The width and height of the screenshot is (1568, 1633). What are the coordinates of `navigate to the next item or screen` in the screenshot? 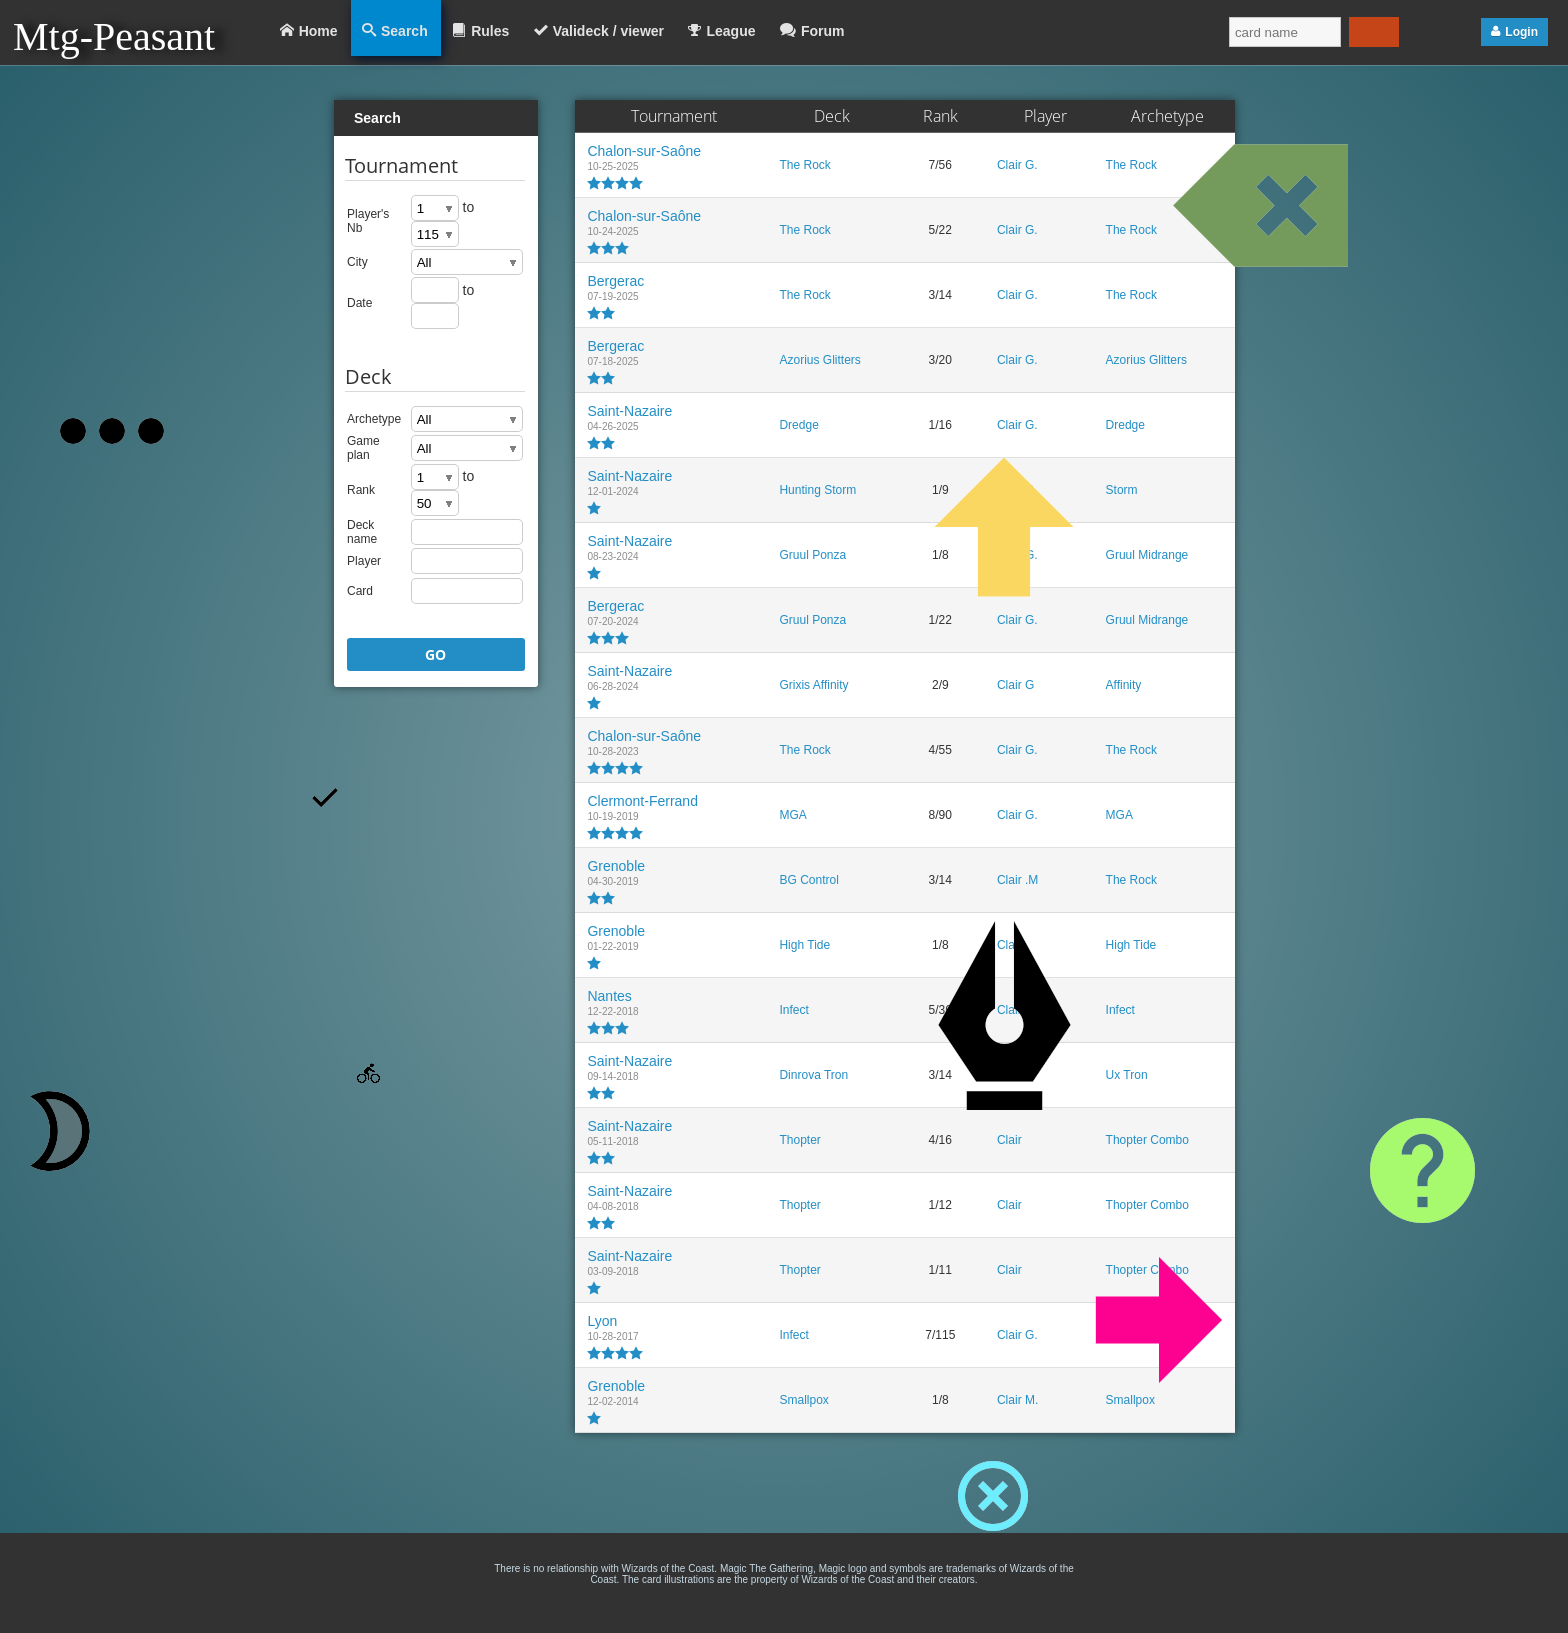 It's located at (1159, 1320).